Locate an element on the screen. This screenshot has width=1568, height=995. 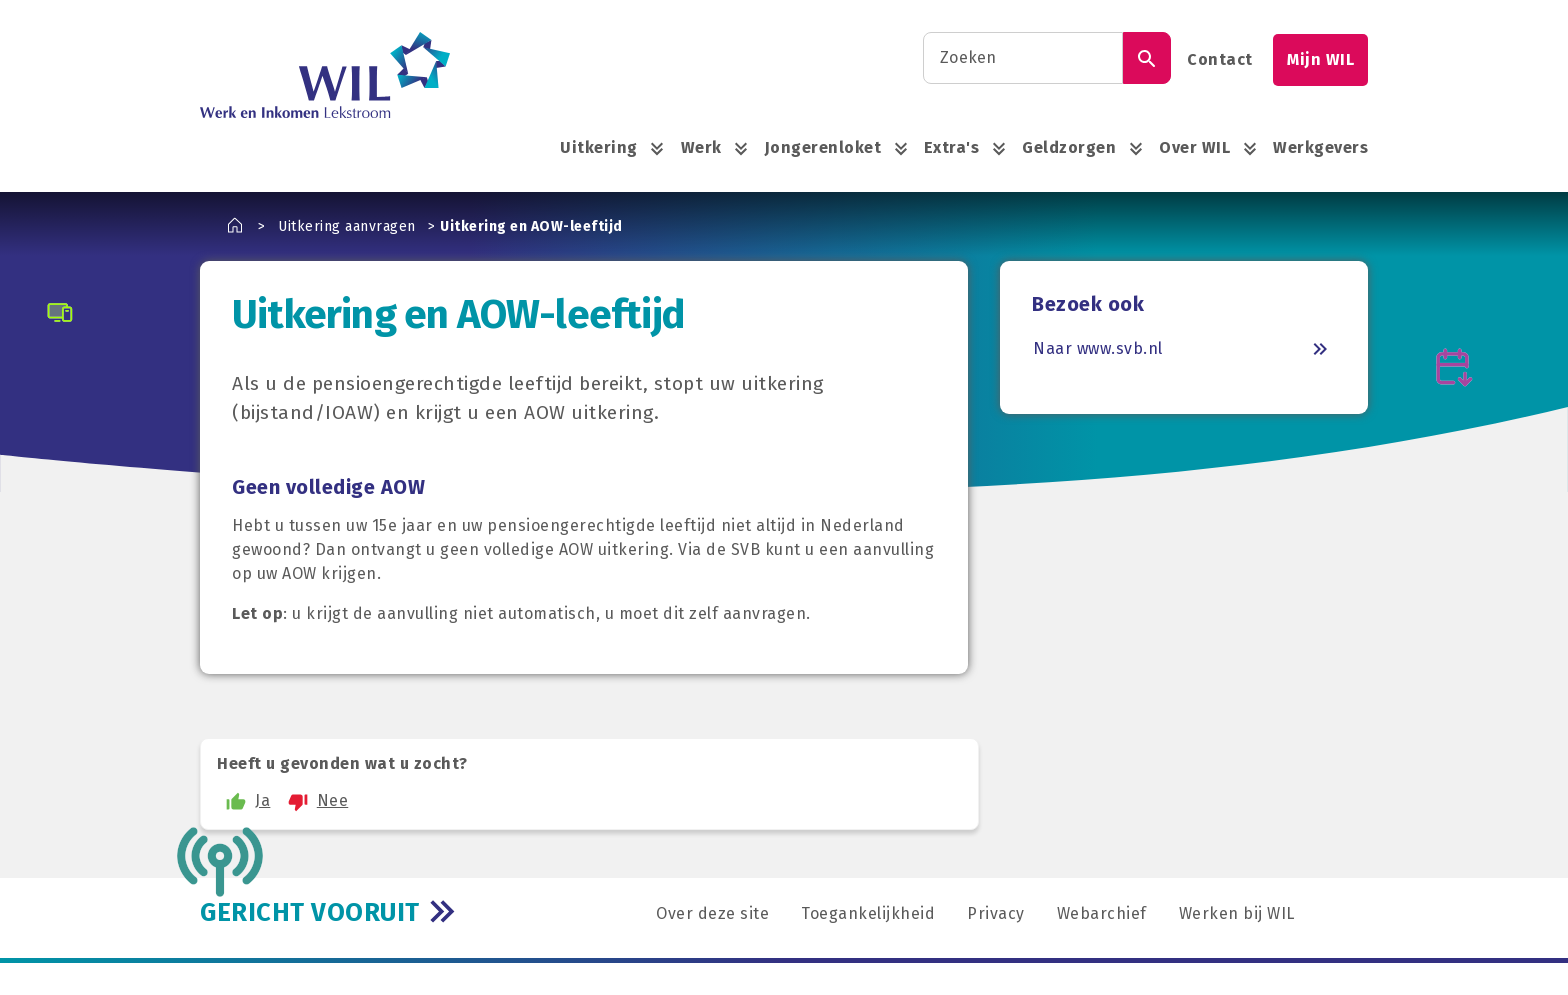
download calendar or export schedule is located at coordinates (1452, 366).